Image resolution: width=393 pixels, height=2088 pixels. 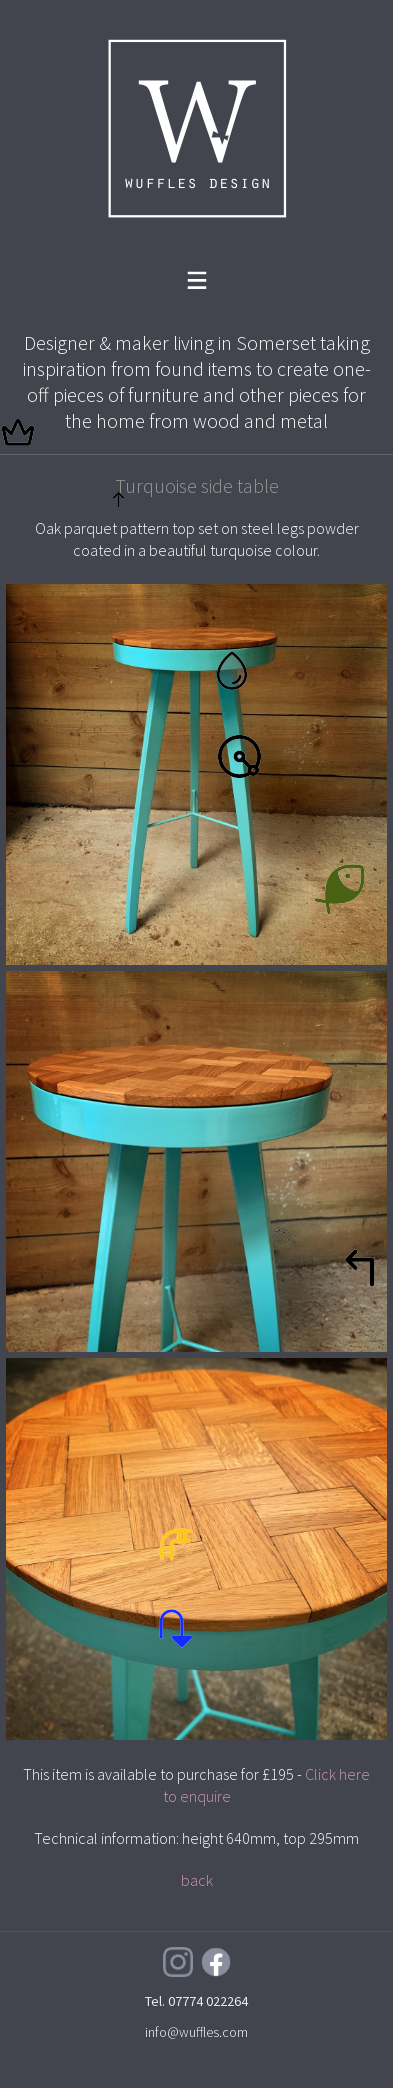 I want to click on browse seafood or fish-related content, so click(x=341, y=887).